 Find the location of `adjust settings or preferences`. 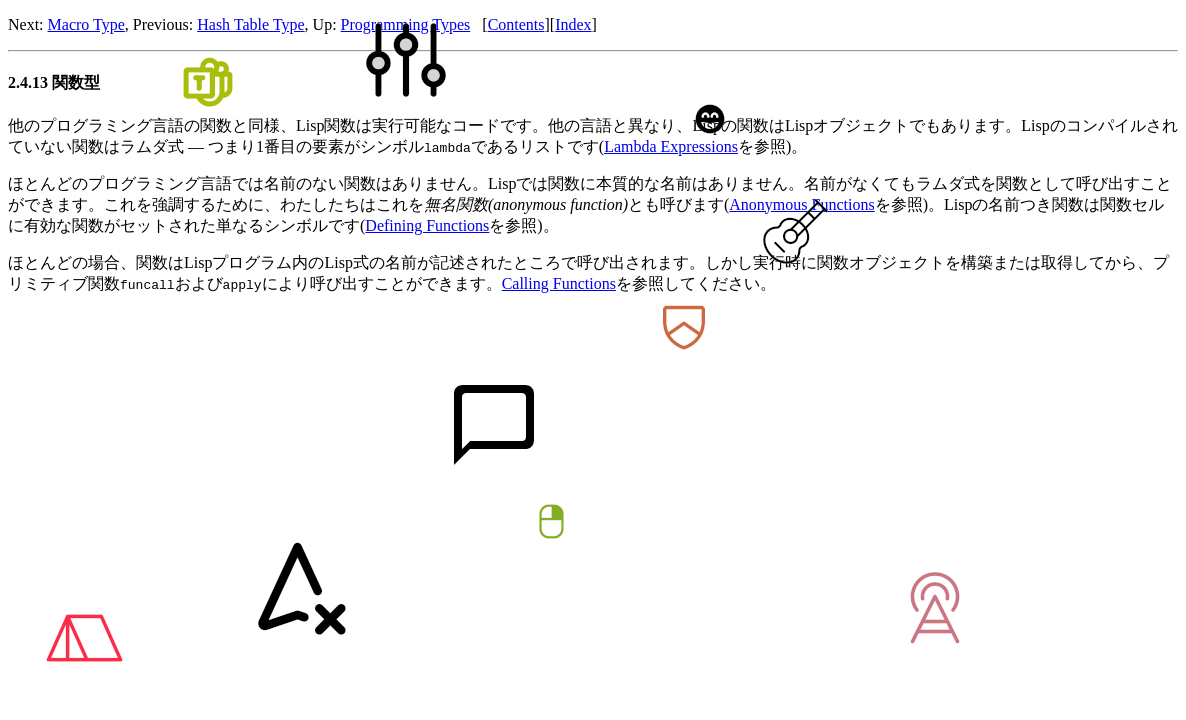

adjust settings or preferences is located at coordinates (406, 60).